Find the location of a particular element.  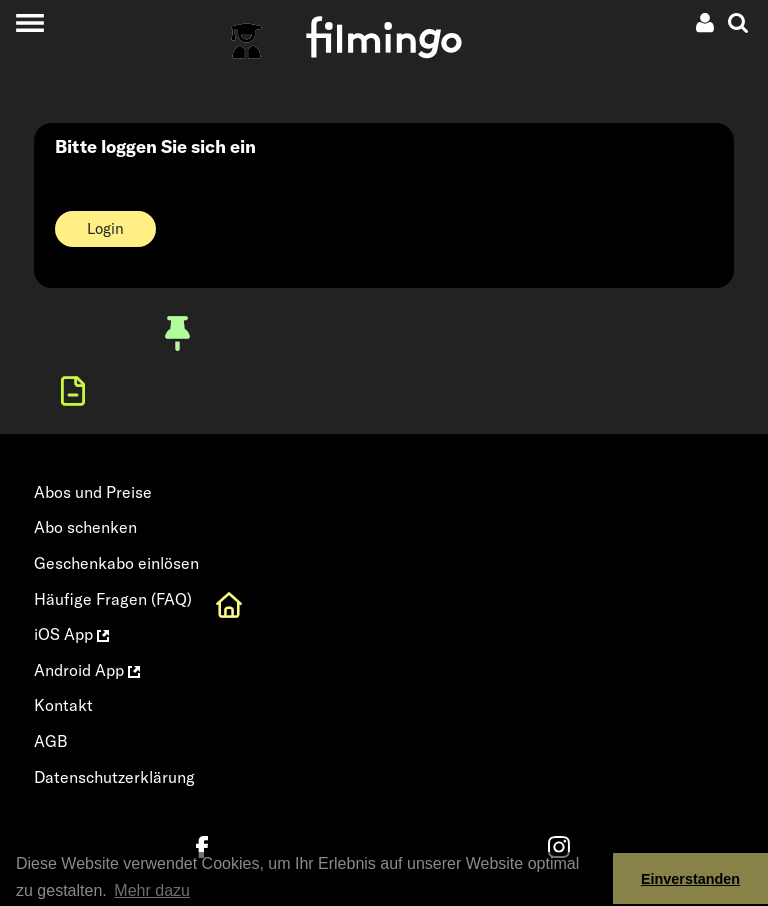

pin an item to keep it visible is located at coordinates (177, 332).